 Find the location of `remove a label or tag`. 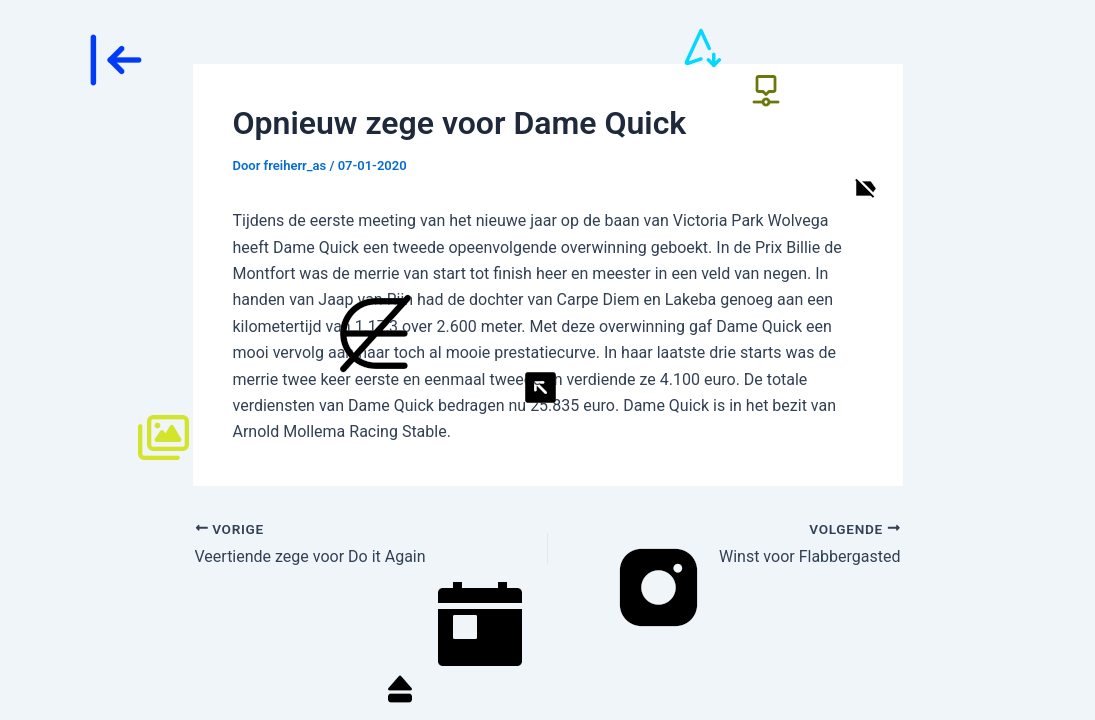

remove a label or tag is located at coordinates (865, 188).